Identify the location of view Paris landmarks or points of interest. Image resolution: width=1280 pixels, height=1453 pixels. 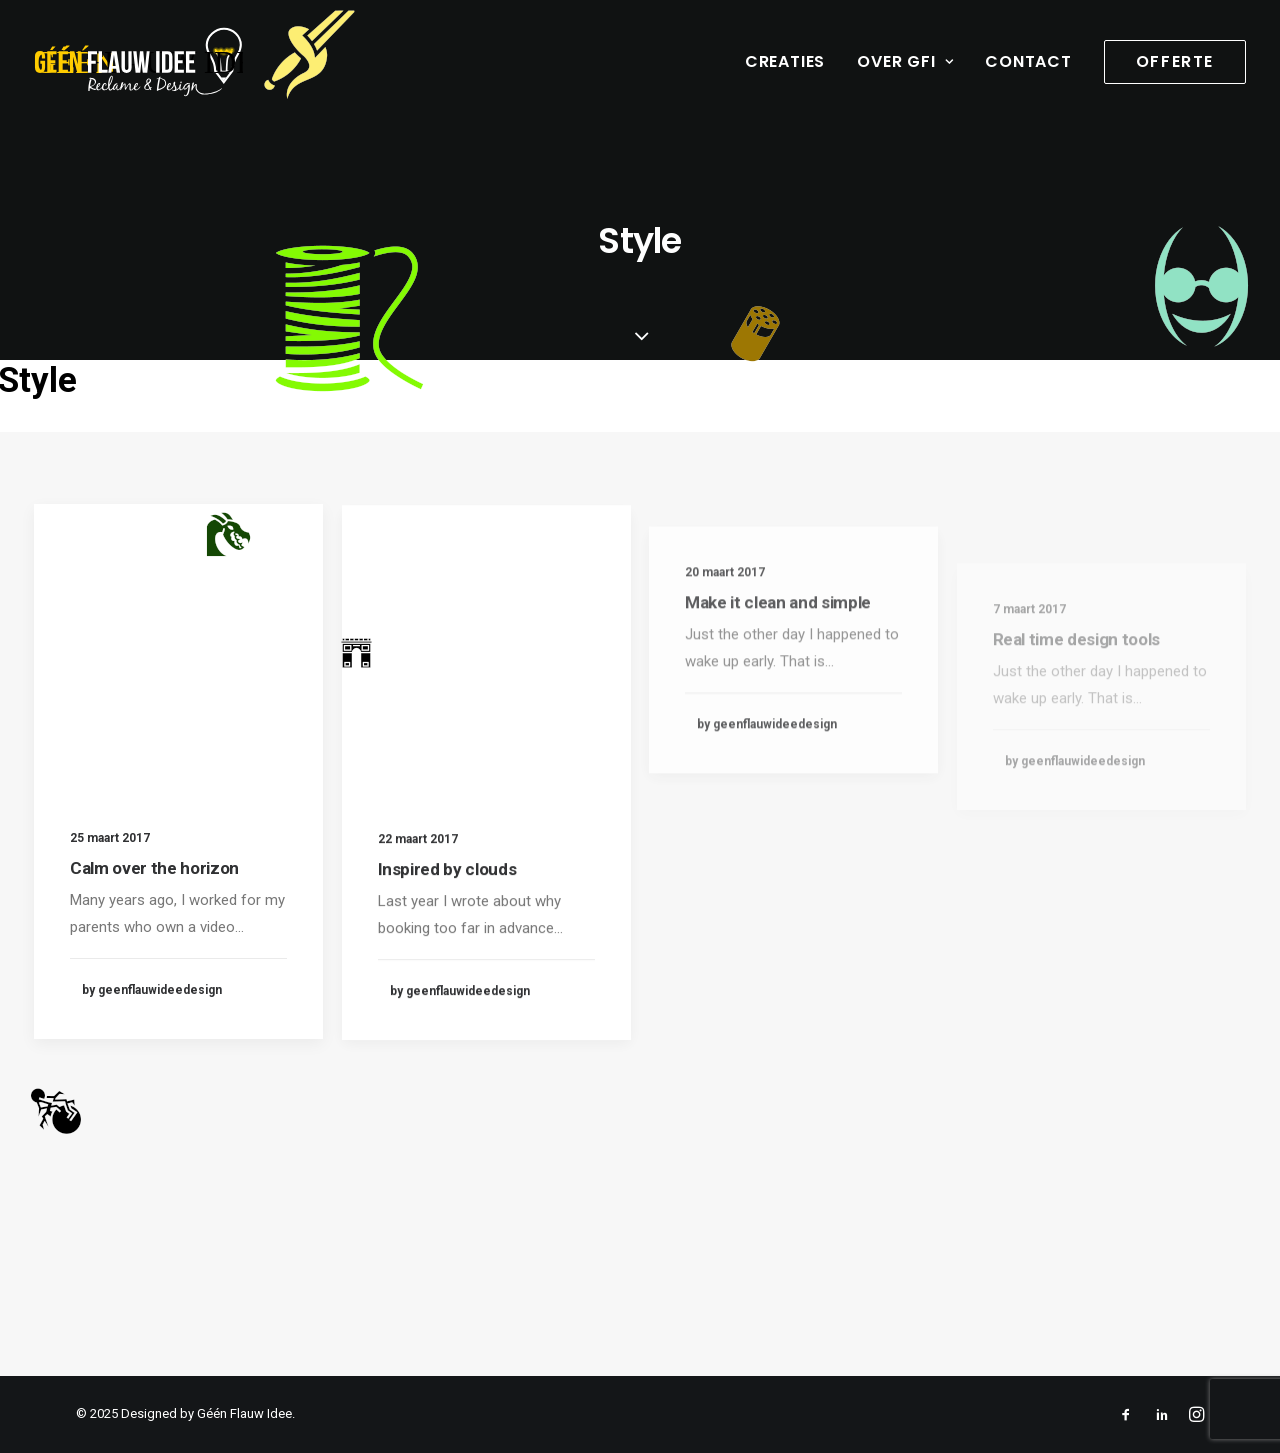
(356, 650).